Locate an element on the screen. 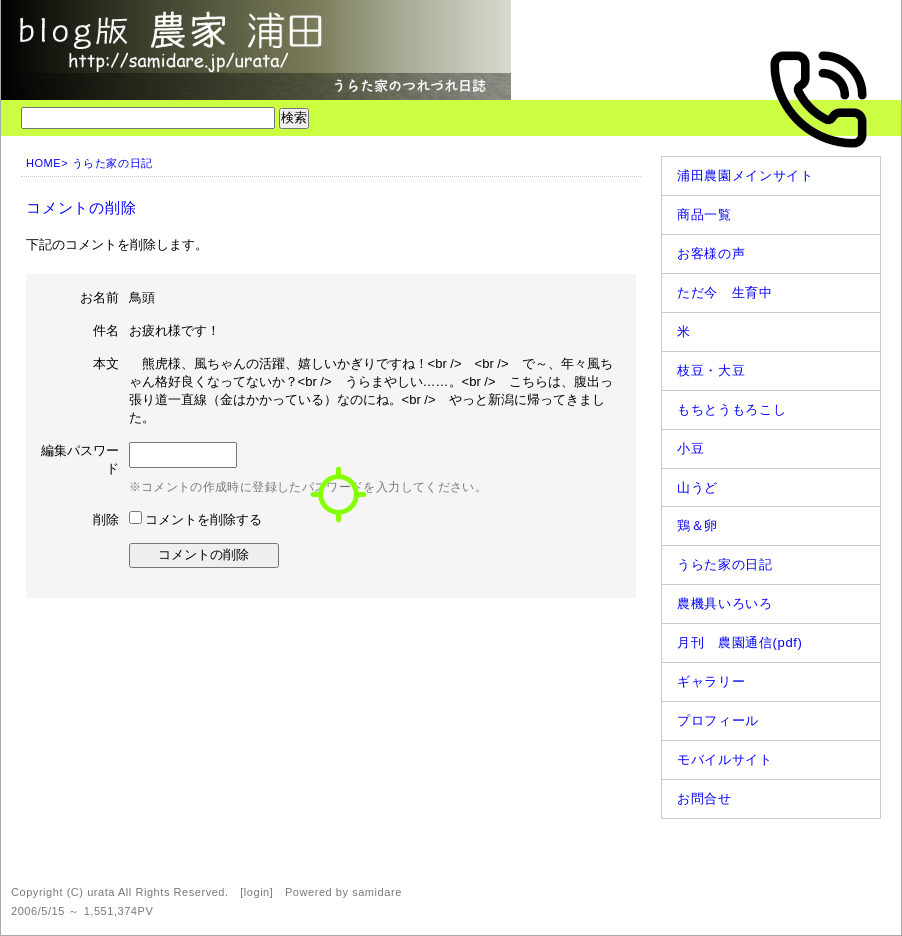  find my current location is located at coordinates (338, 494).